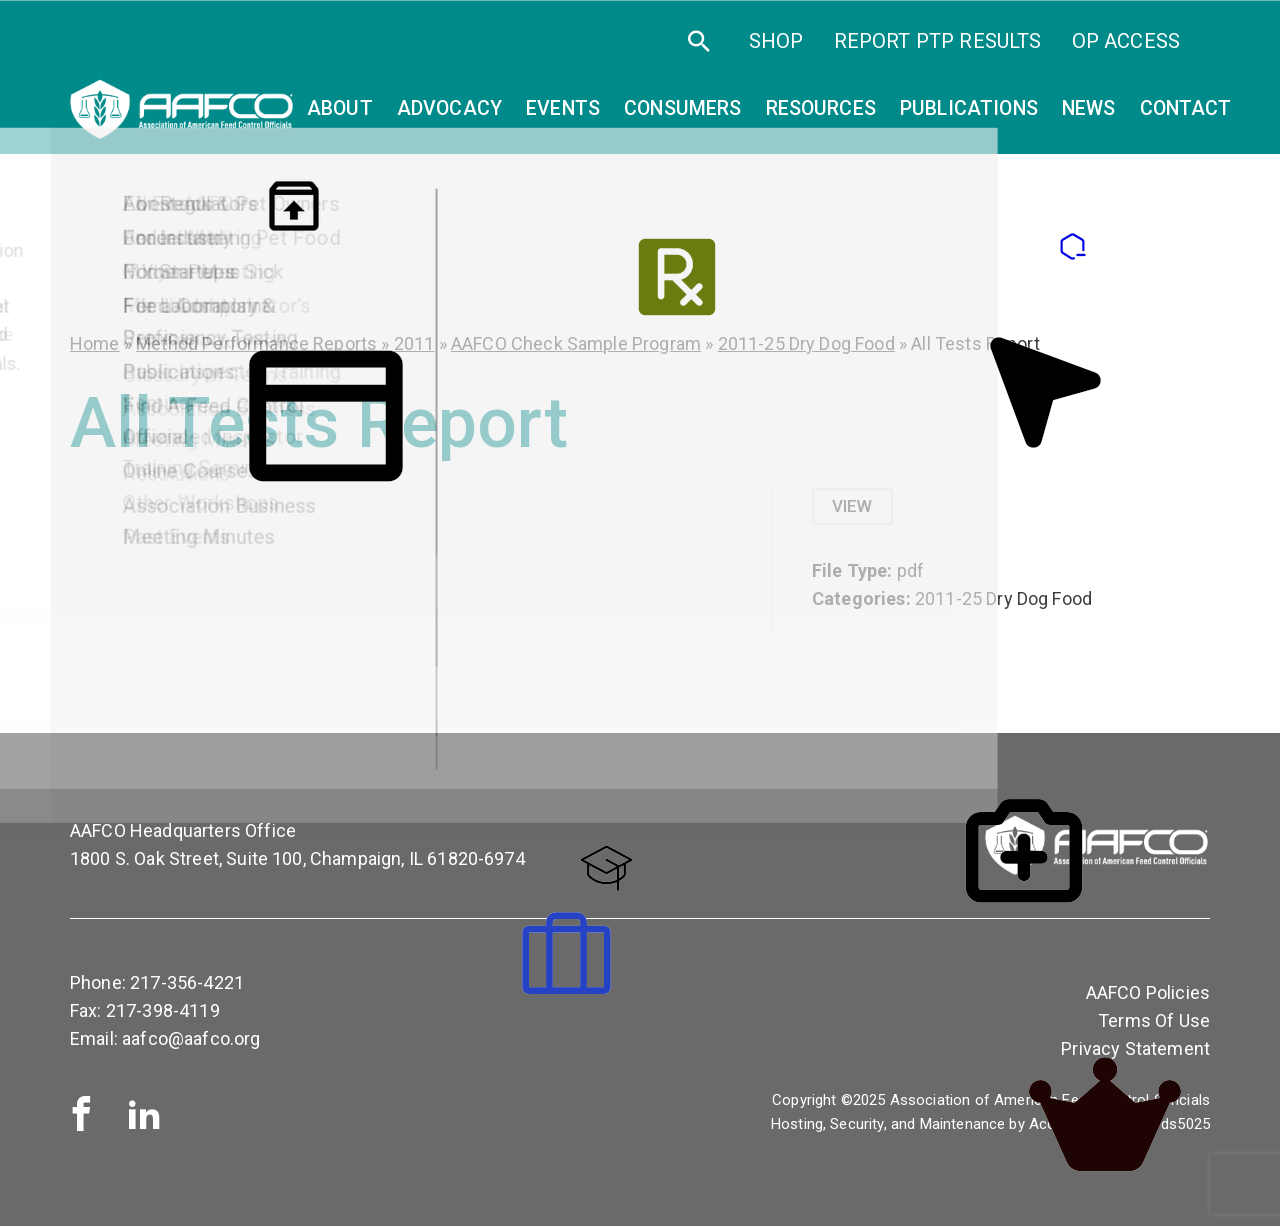 Image resolution: width=1280 pixels, height=1228 pixels. Describe the element at coordinates (566, 956) in the screenshot. I see `access travel or trip planning features` at that location.